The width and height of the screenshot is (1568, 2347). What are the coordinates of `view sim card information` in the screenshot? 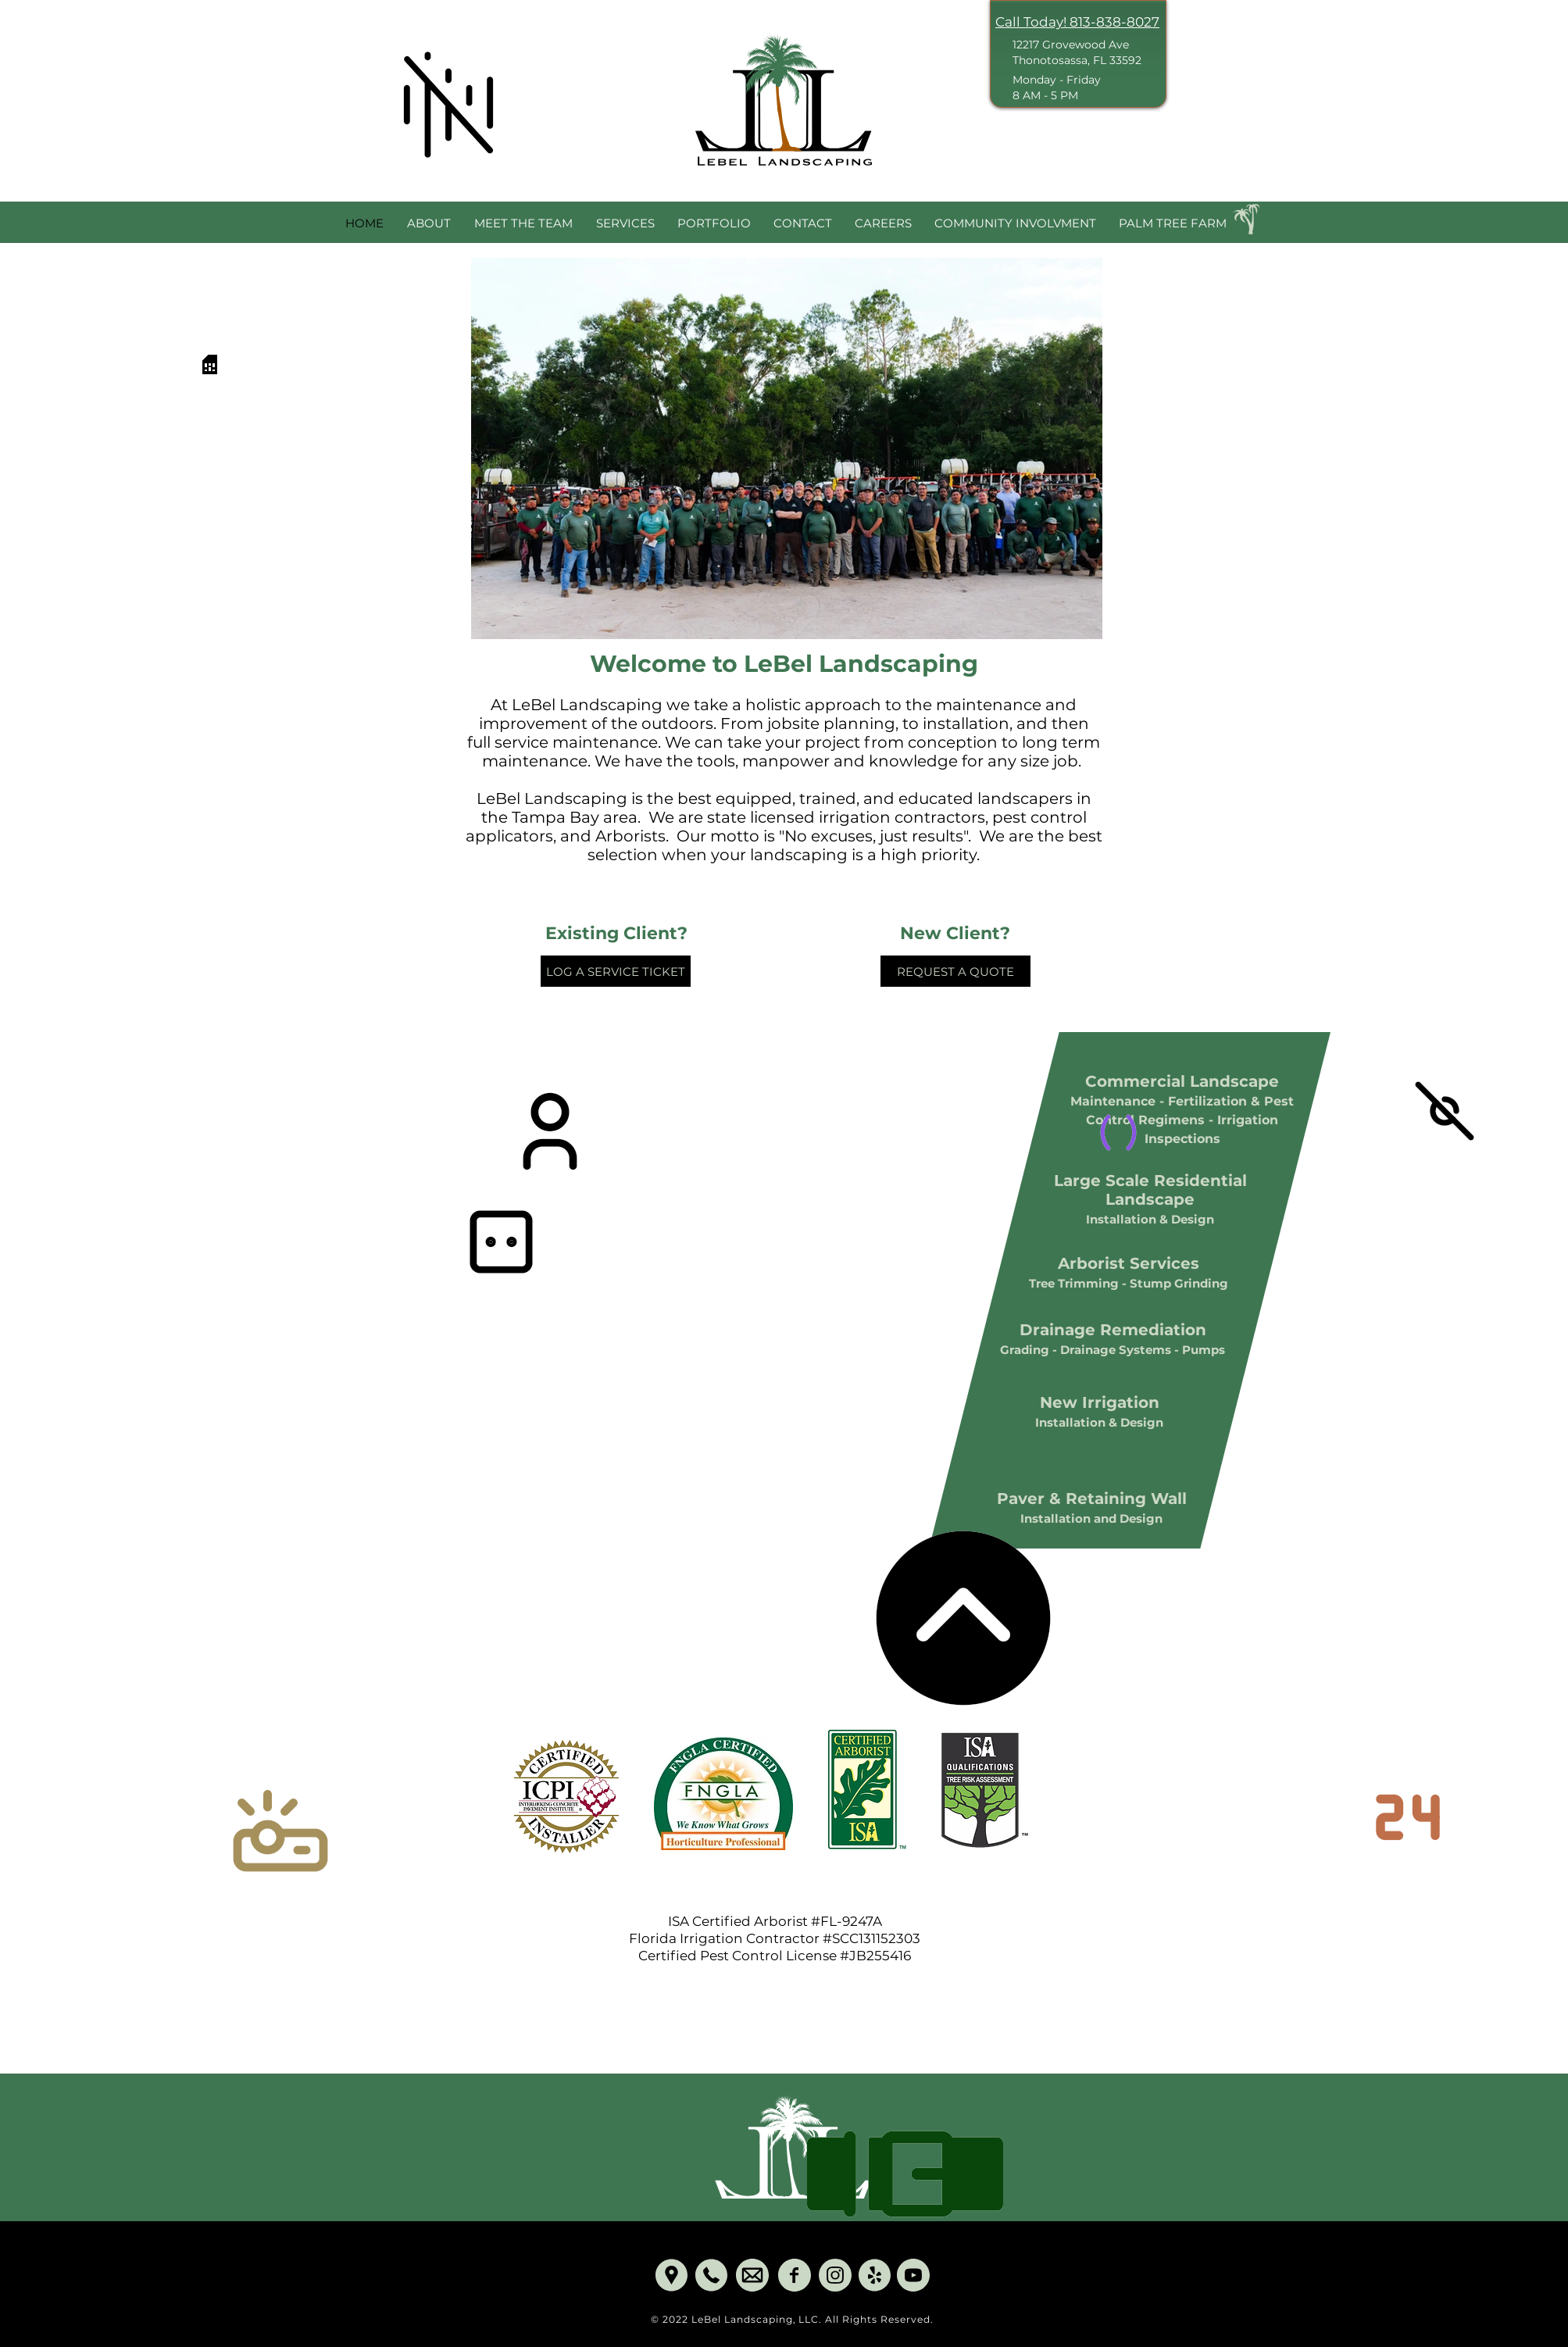 It's located at (209, 364).